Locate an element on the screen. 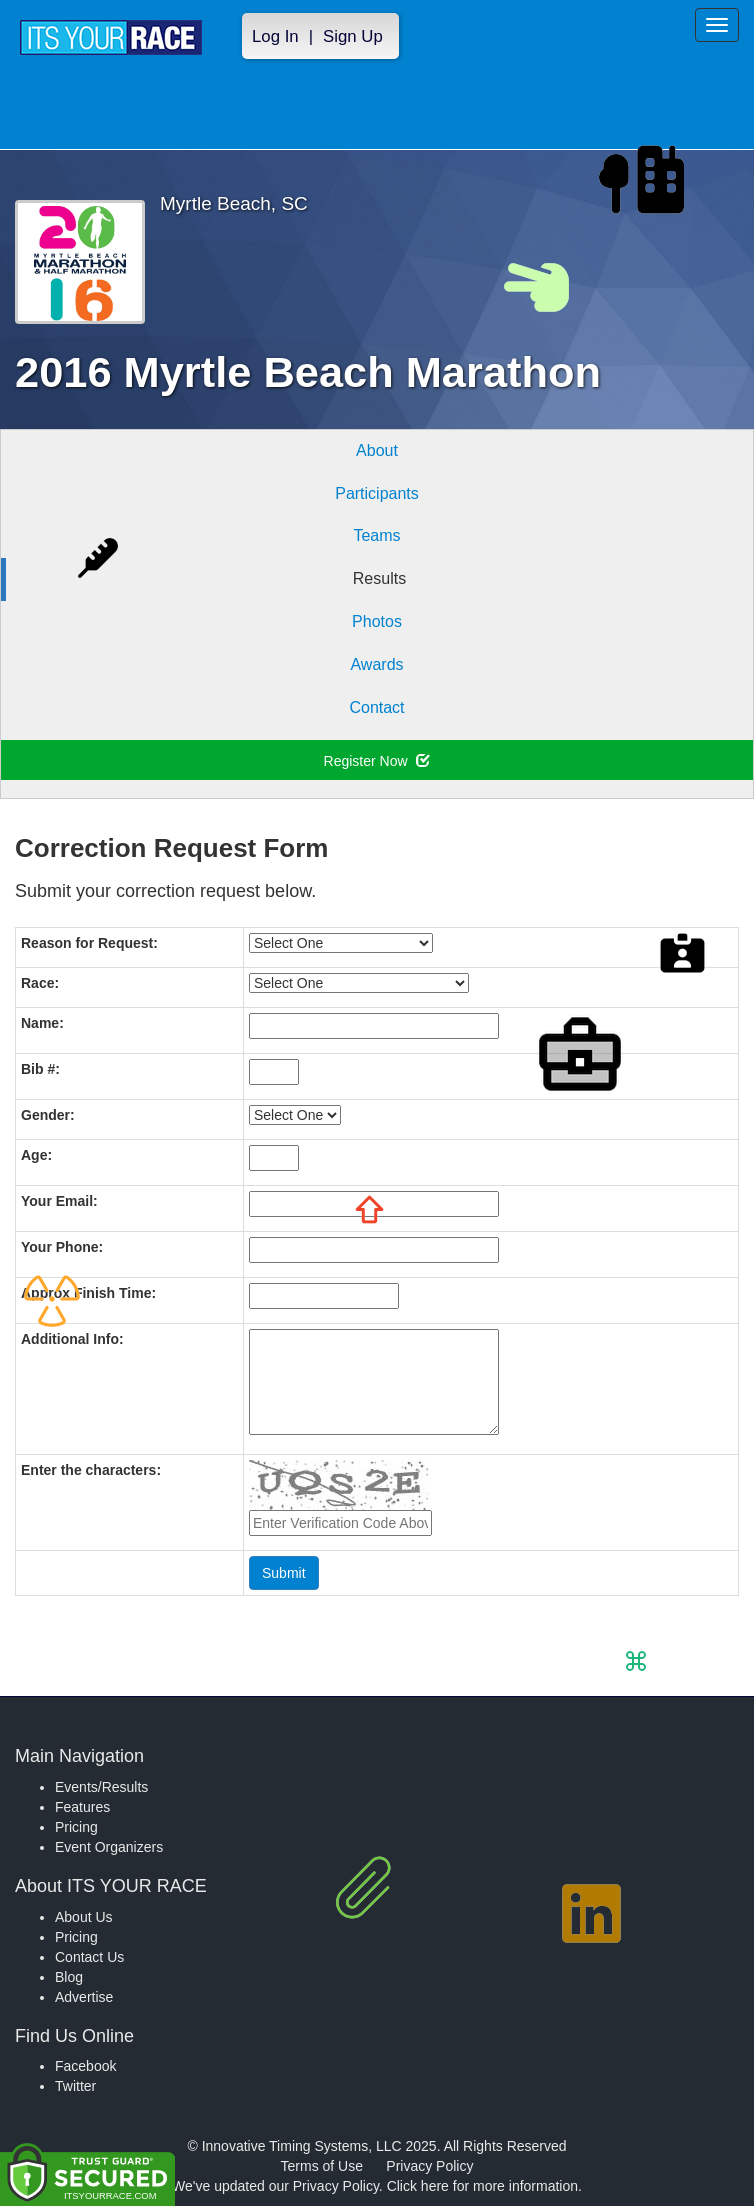  access work or business-related features is located at coordinates (580, 1054).